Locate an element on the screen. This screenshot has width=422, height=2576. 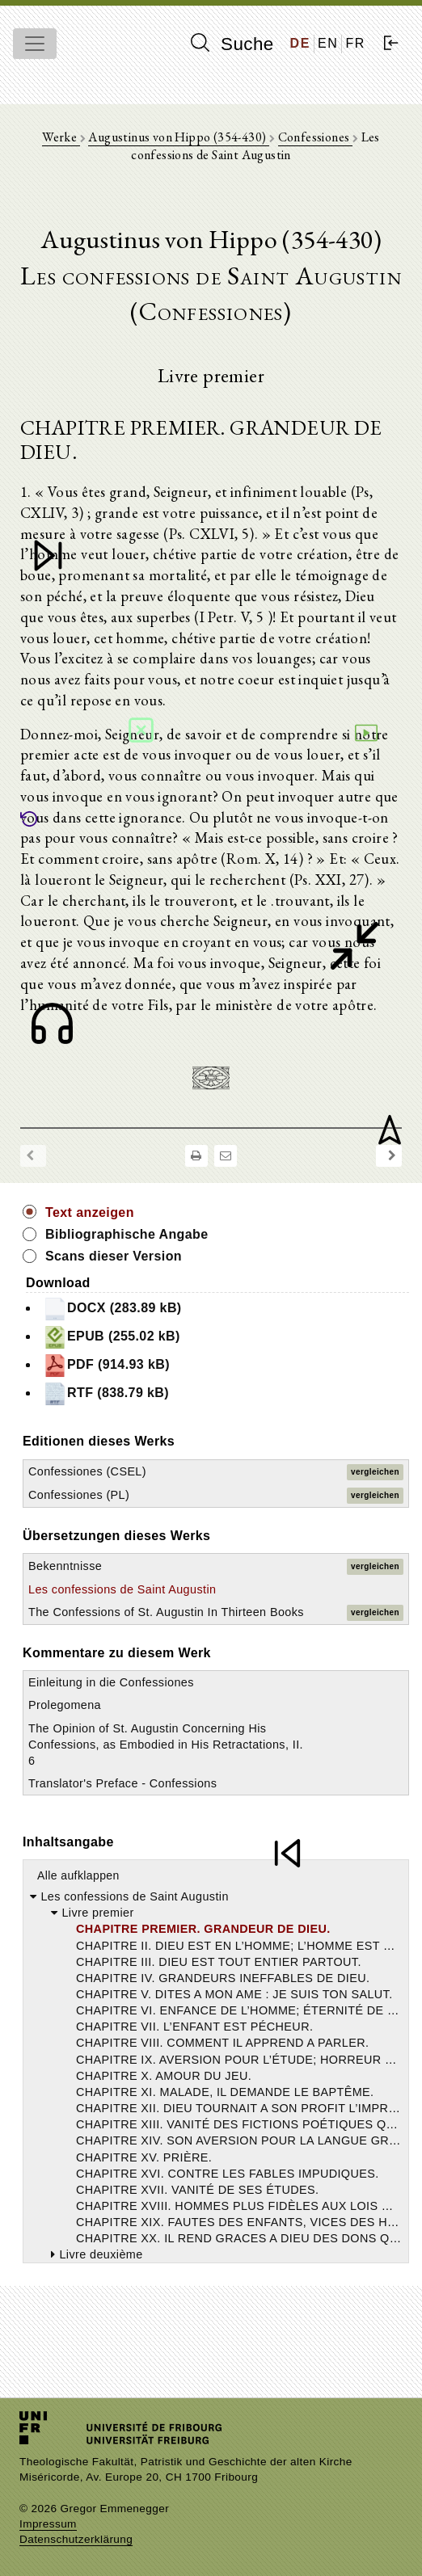
access audio or music player is located at coordinates (52, 1023).